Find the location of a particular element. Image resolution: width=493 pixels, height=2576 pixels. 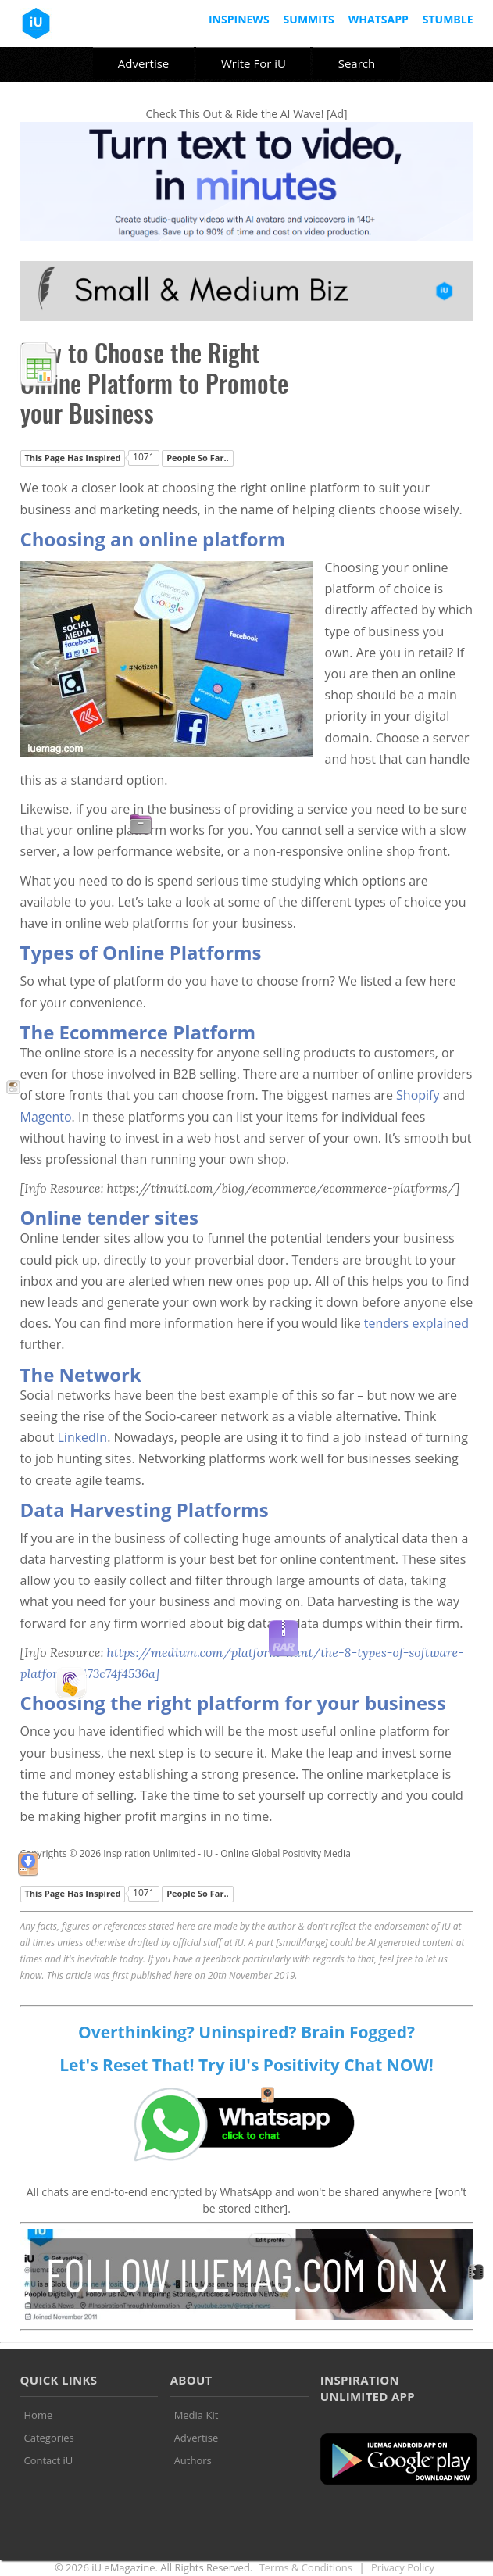

open metadata cleaner app is located at coordinates (71, 1683).